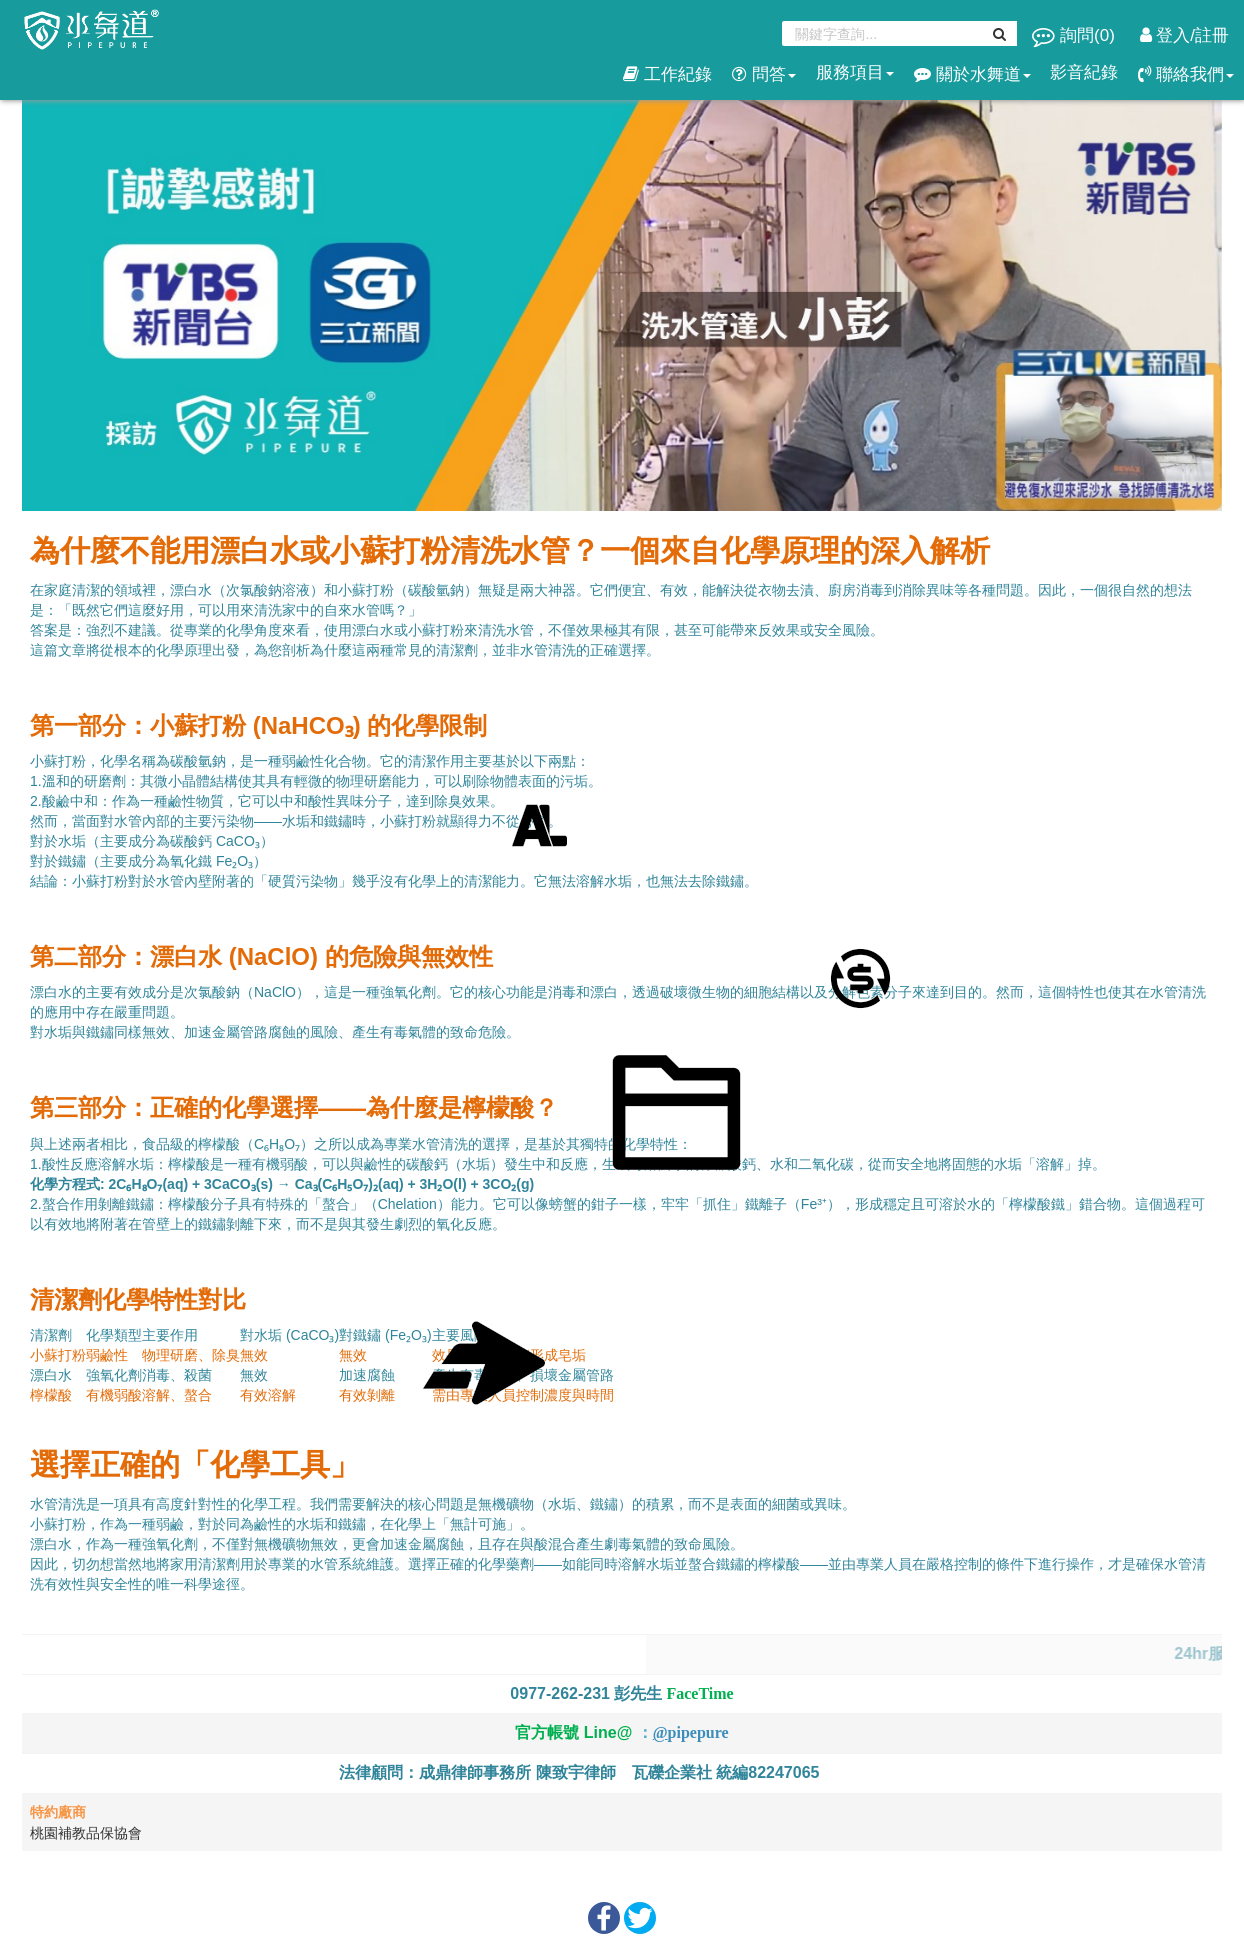  I want to click on open folder to view files, so click(676, 1112).